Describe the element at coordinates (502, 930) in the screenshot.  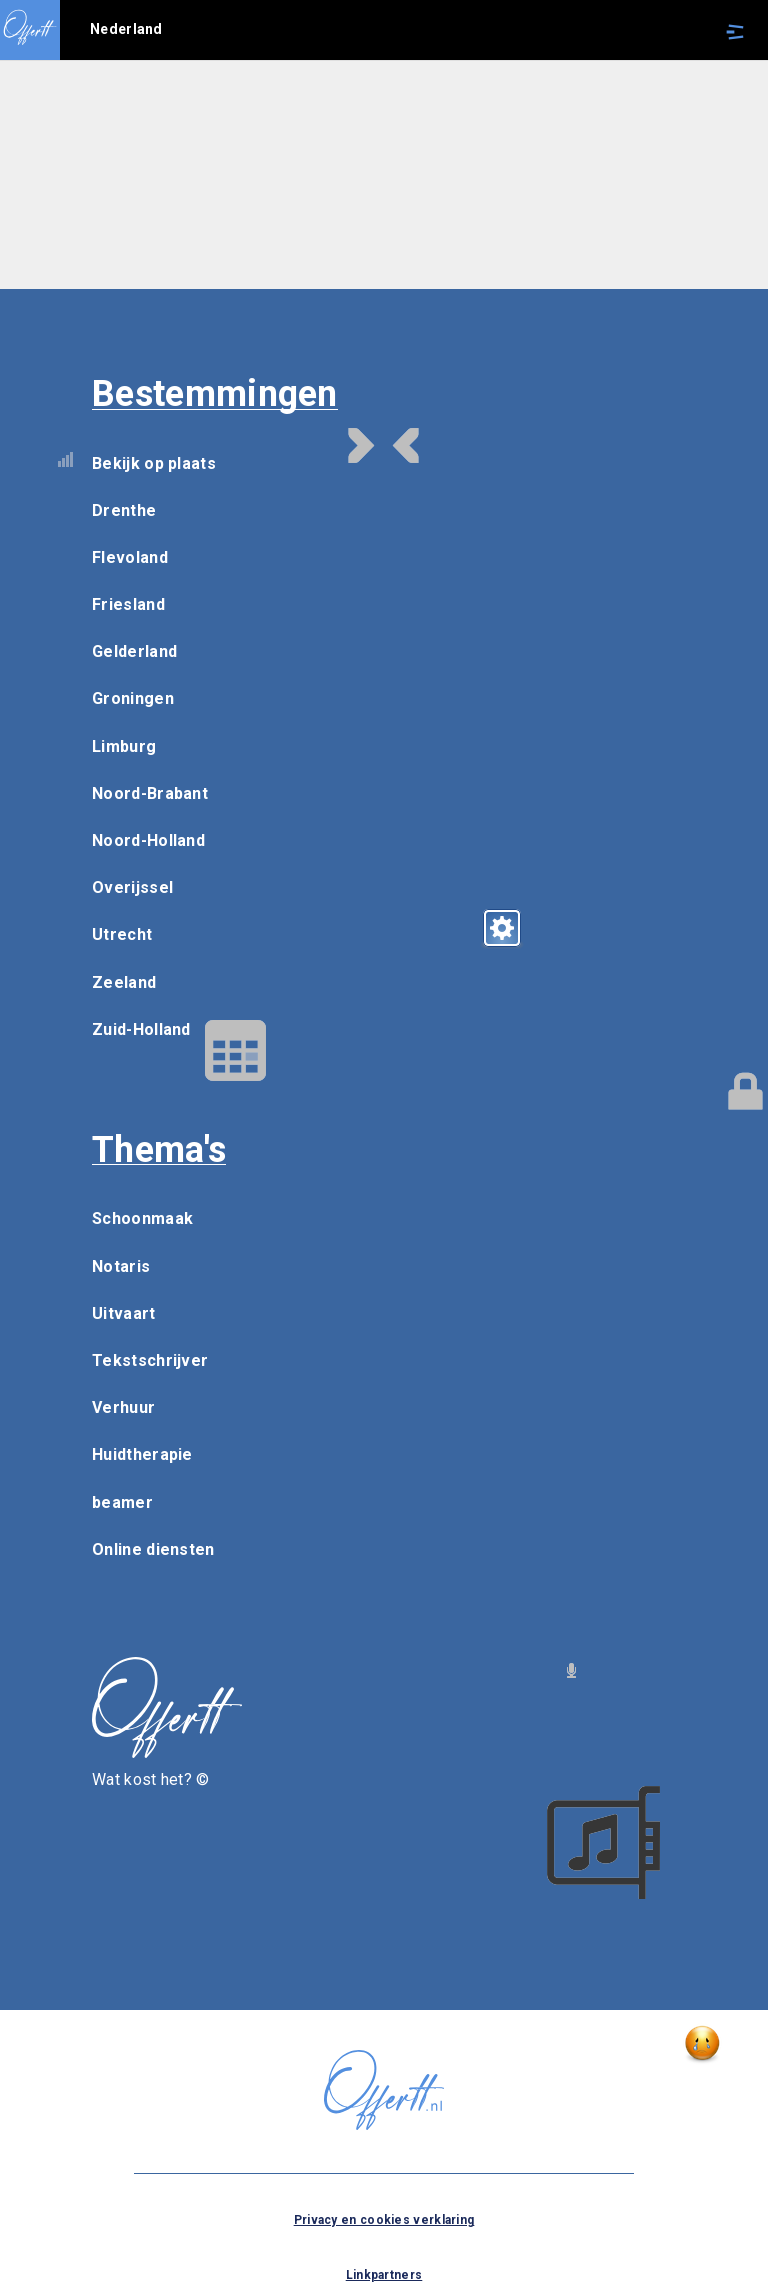
I see `access system settings` at that location.